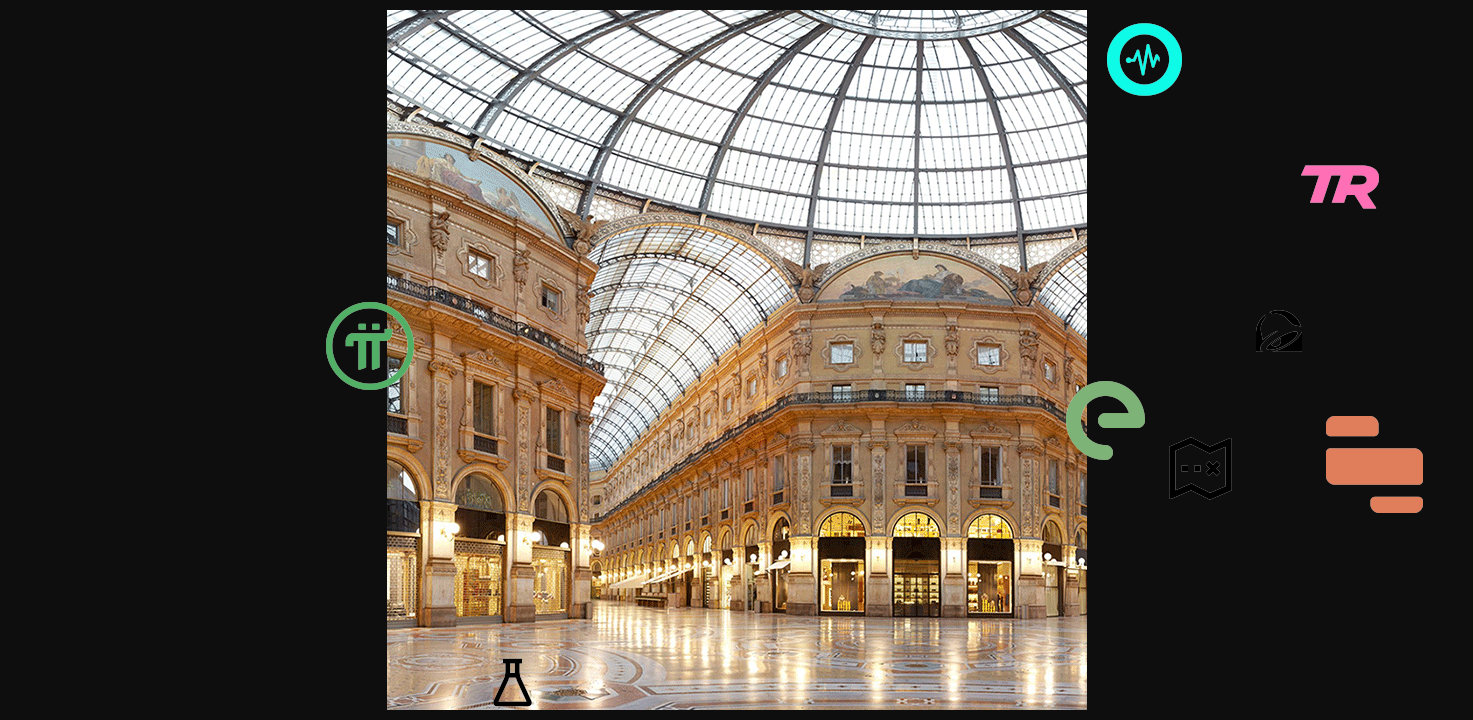  Describe the element at coordinates (1279, 331) in the screenshot. I see `open the Taco Bell app` at that location.